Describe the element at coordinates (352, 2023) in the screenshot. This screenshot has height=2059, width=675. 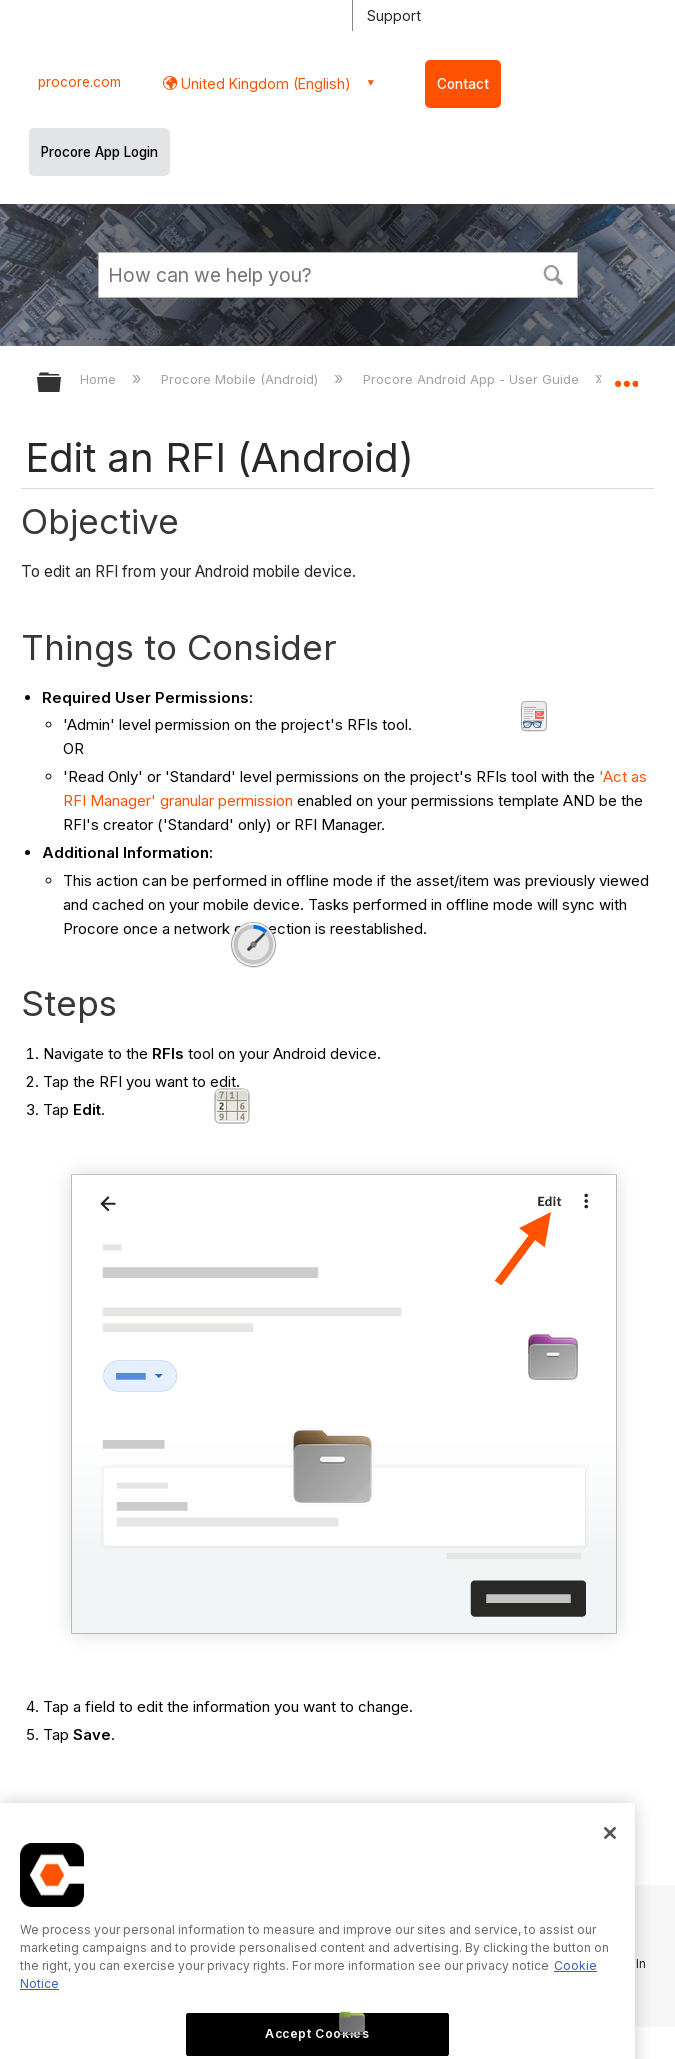
I see `access files stored on a remote server` at that location.